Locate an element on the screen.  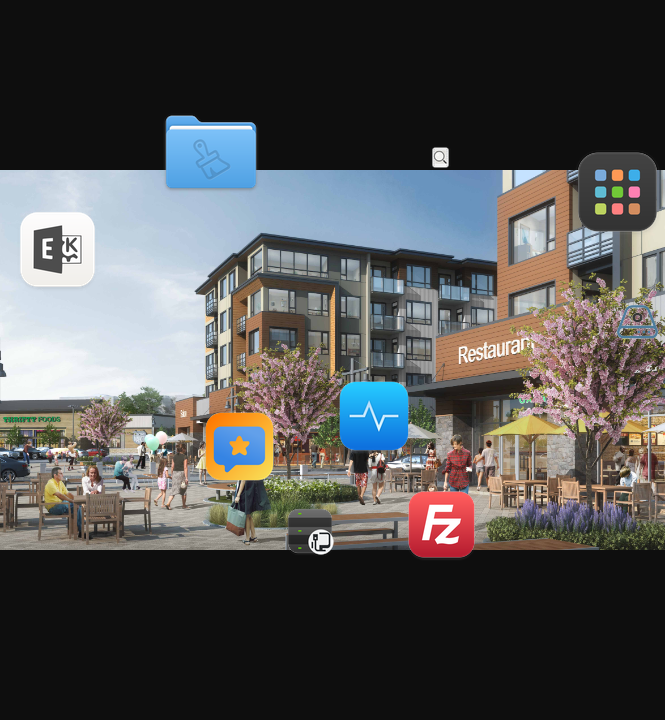
configure dhcp server settings is located at coordinates (310, 531).